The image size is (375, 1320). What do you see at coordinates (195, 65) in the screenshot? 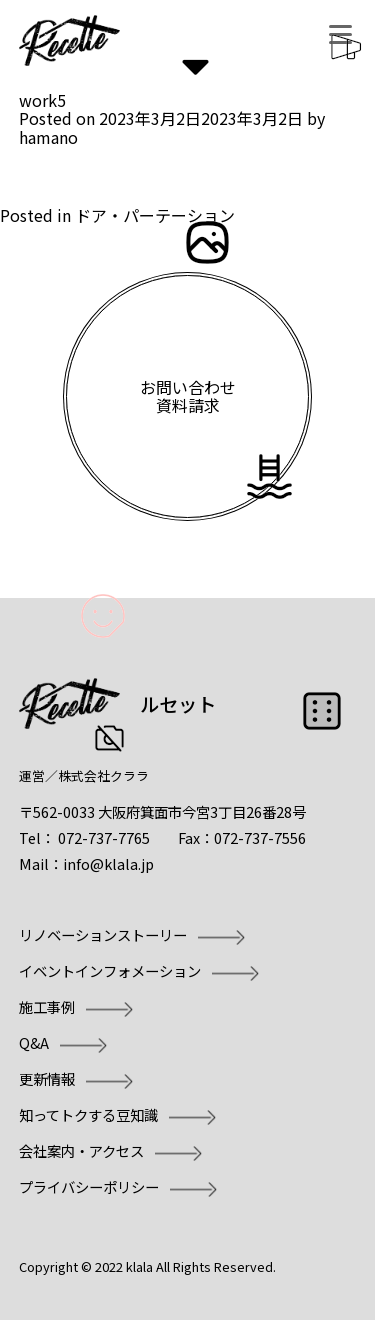
I see `expand a dropdown menu` at bounding box center [195, 65].